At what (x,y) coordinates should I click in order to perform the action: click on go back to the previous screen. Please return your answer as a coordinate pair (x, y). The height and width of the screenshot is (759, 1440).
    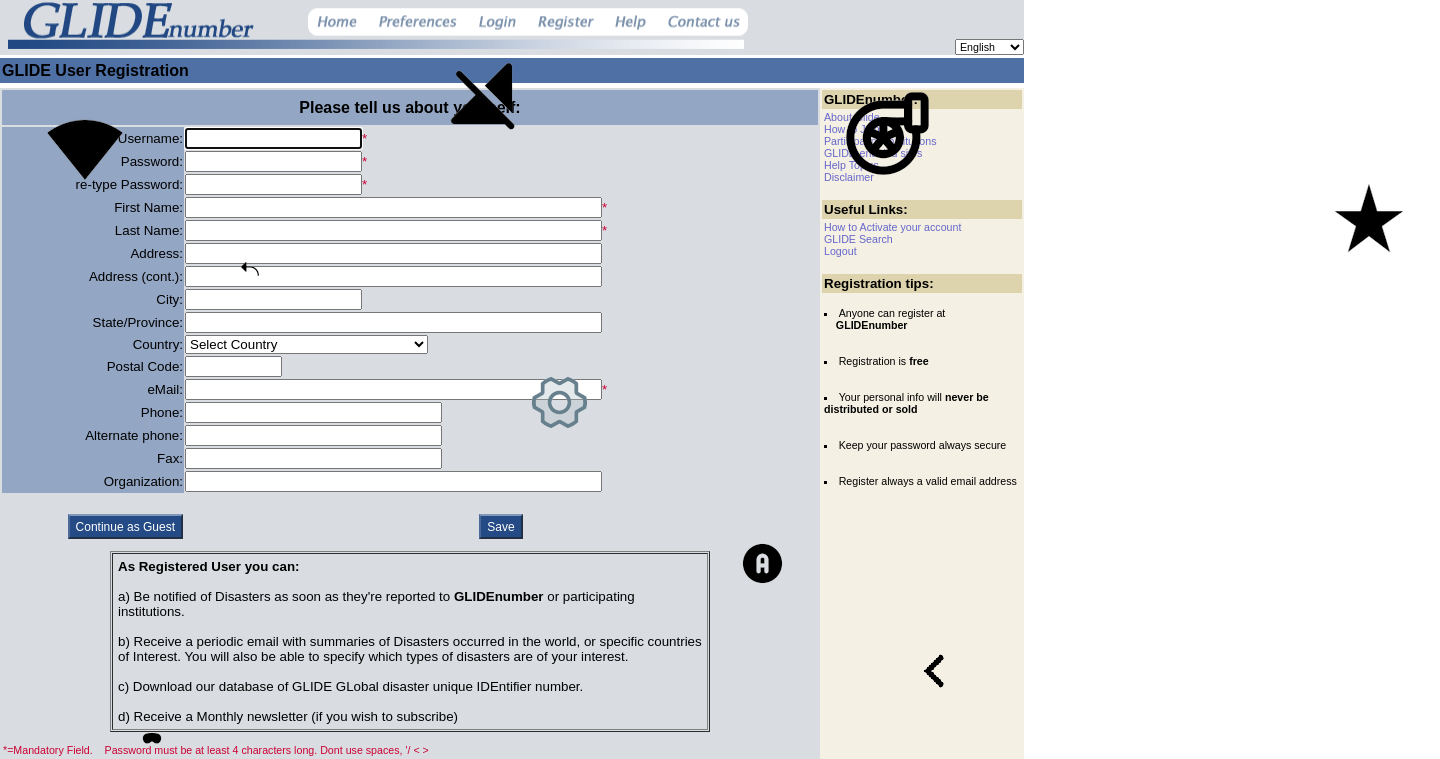
    Looking at the image, I should click on (935, 671).